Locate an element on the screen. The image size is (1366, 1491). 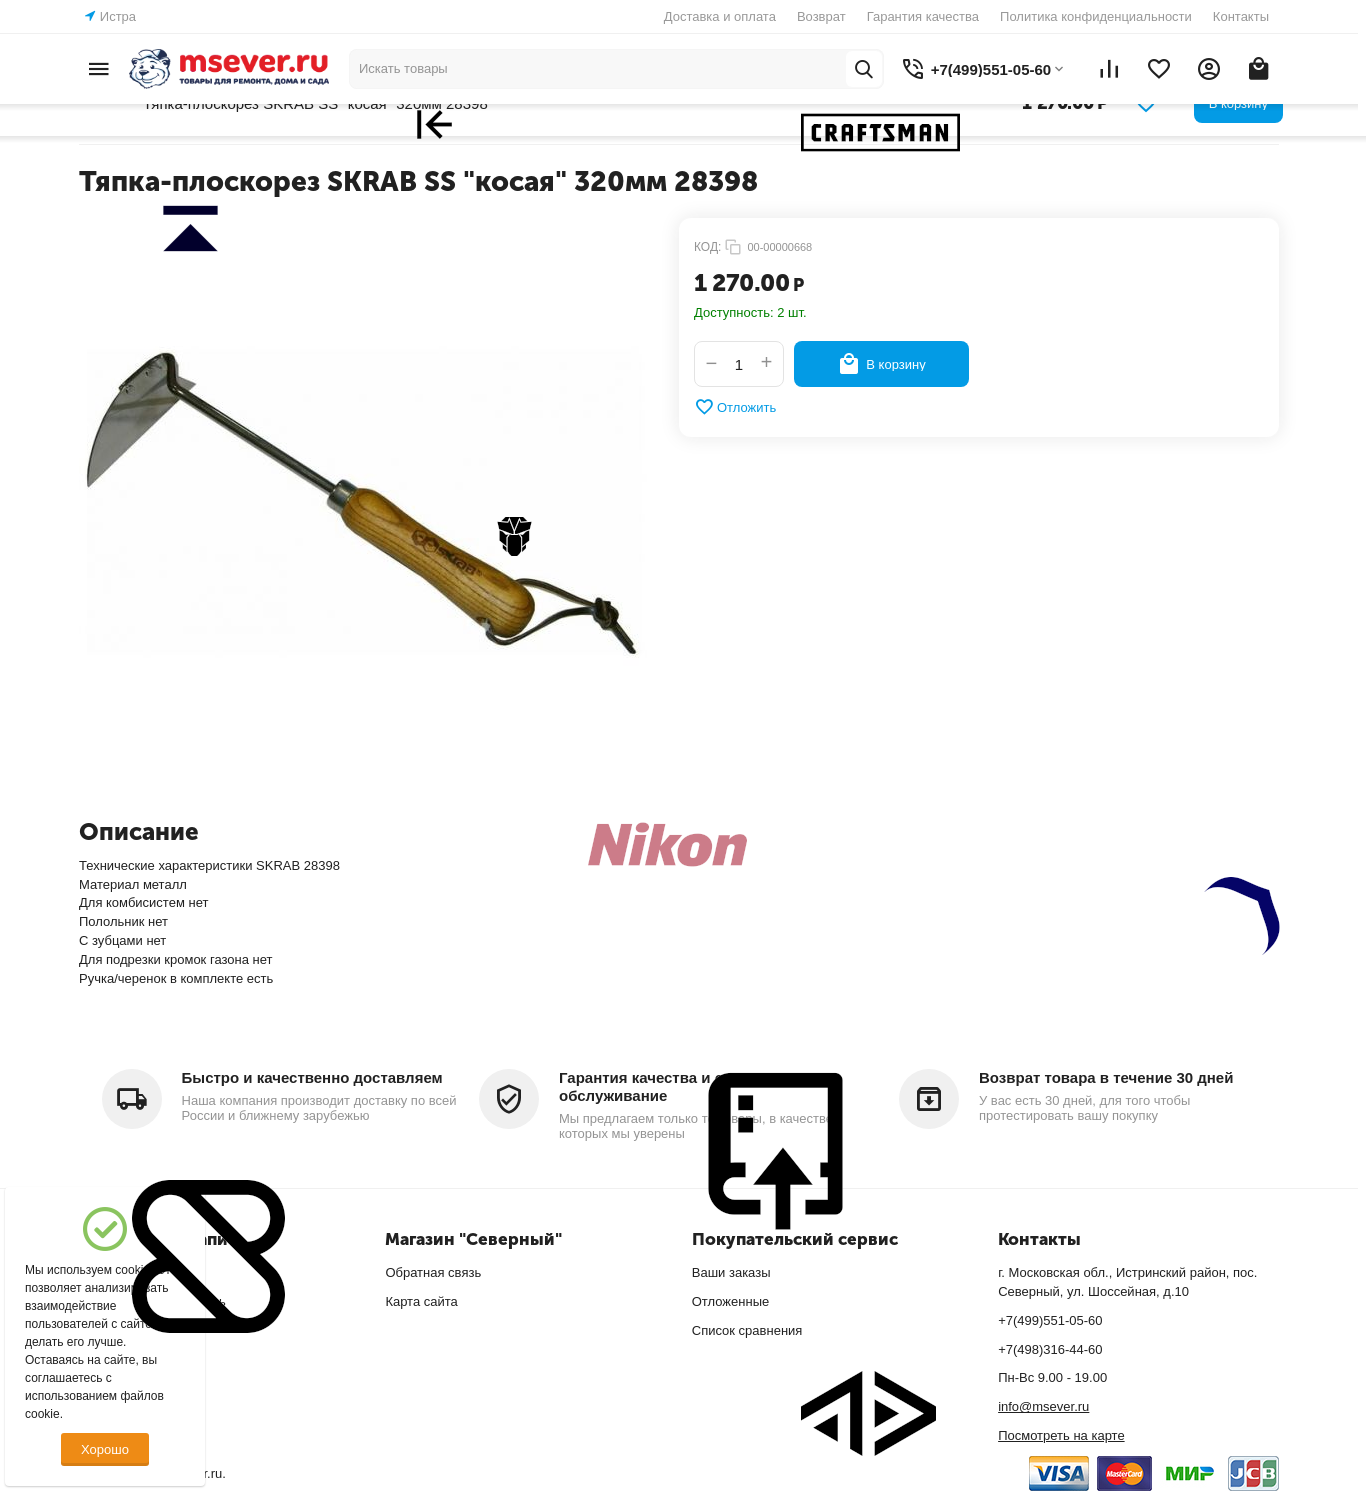
Air India airline app or website is located at coordinates (1242, 916).